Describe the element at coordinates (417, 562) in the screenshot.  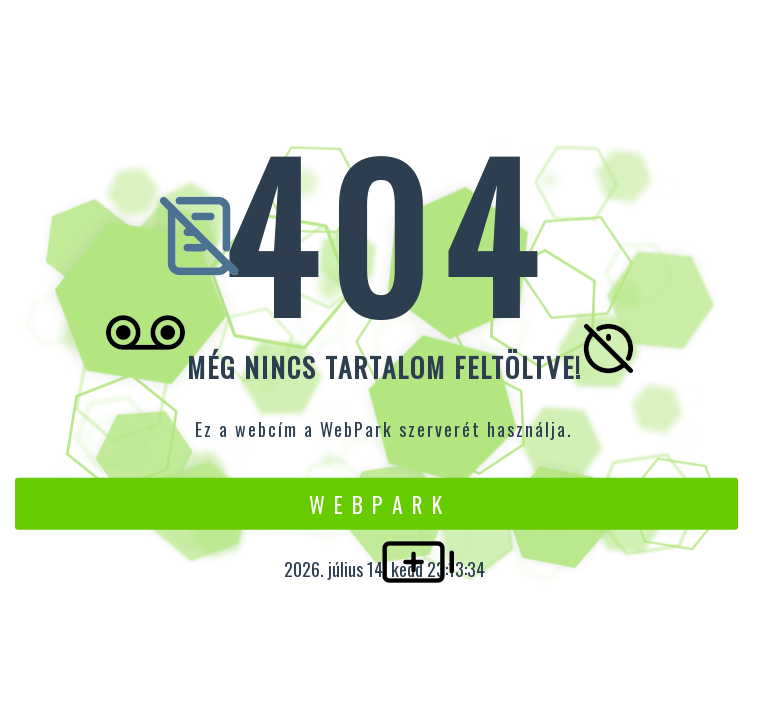
I see `add or extend battery life` at that location.